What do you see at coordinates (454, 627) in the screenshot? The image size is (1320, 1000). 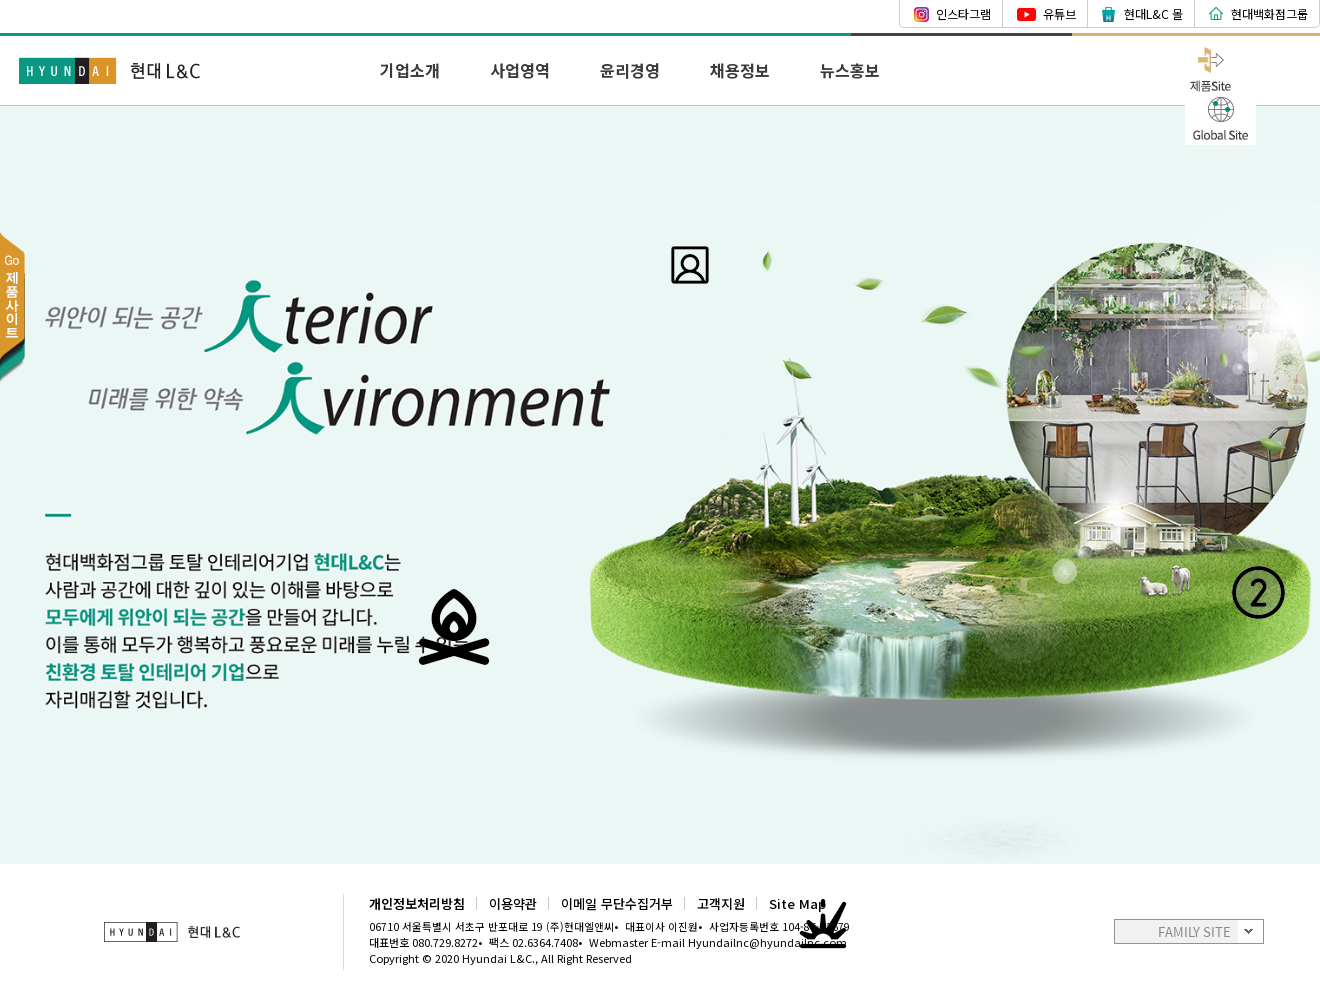 I see `access camping or outdoor activity features` at bounding box center [454, 627].